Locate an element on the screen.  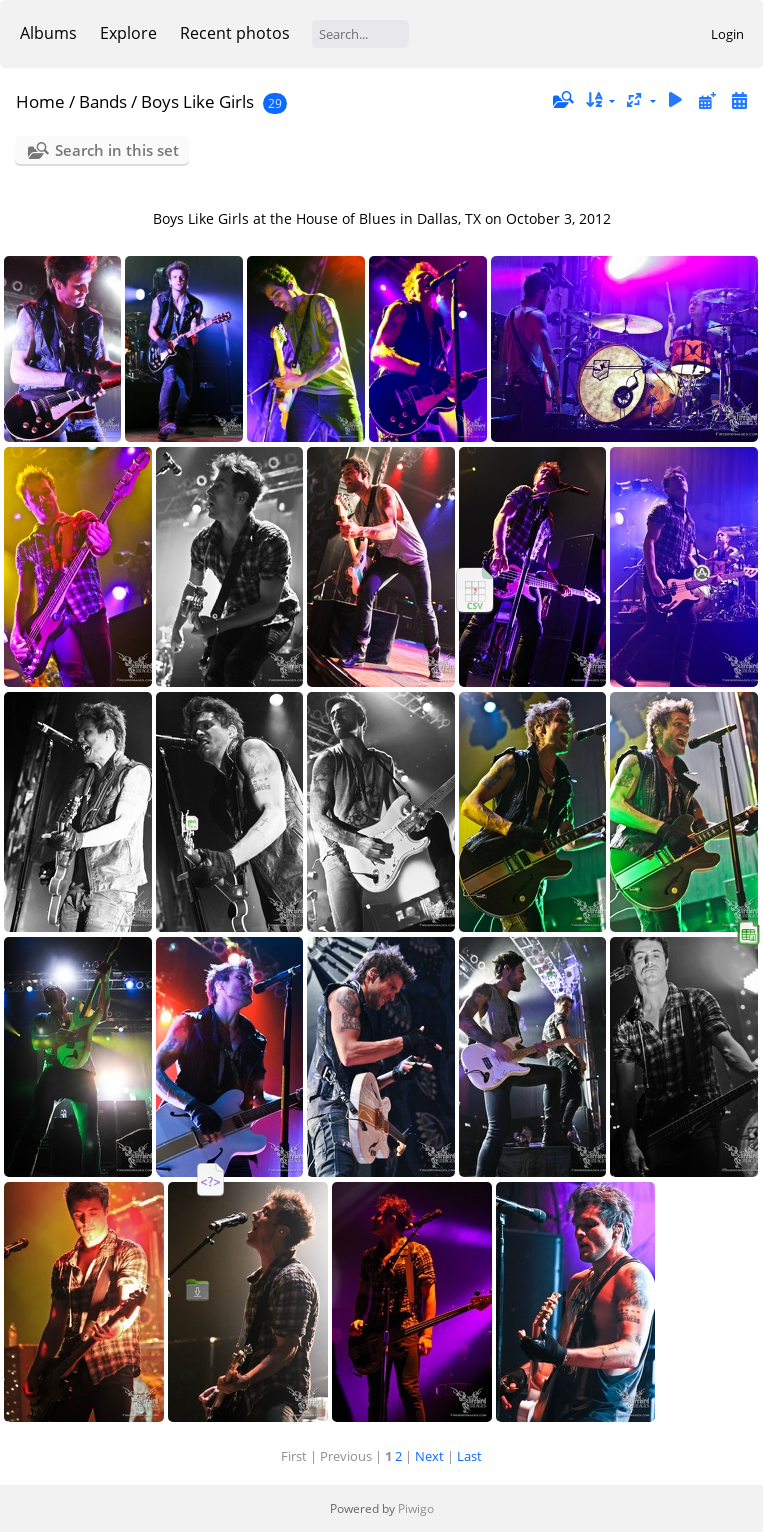
access your downloads folder is located at coordinates (197, 1289).